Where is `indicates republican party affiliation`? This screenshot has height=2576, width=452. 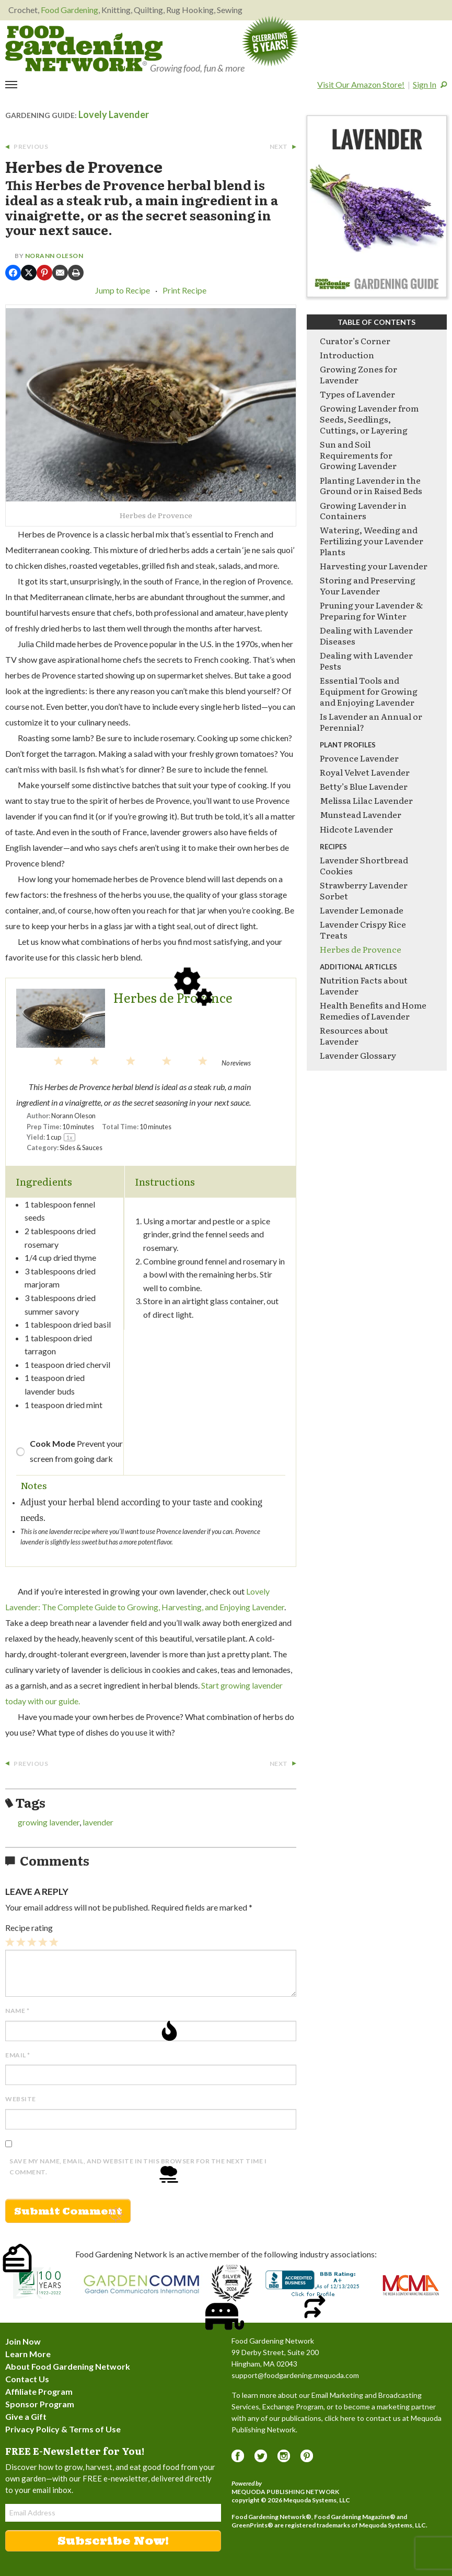 indicates republican party affiliation is located at coordinates (225, 2316).